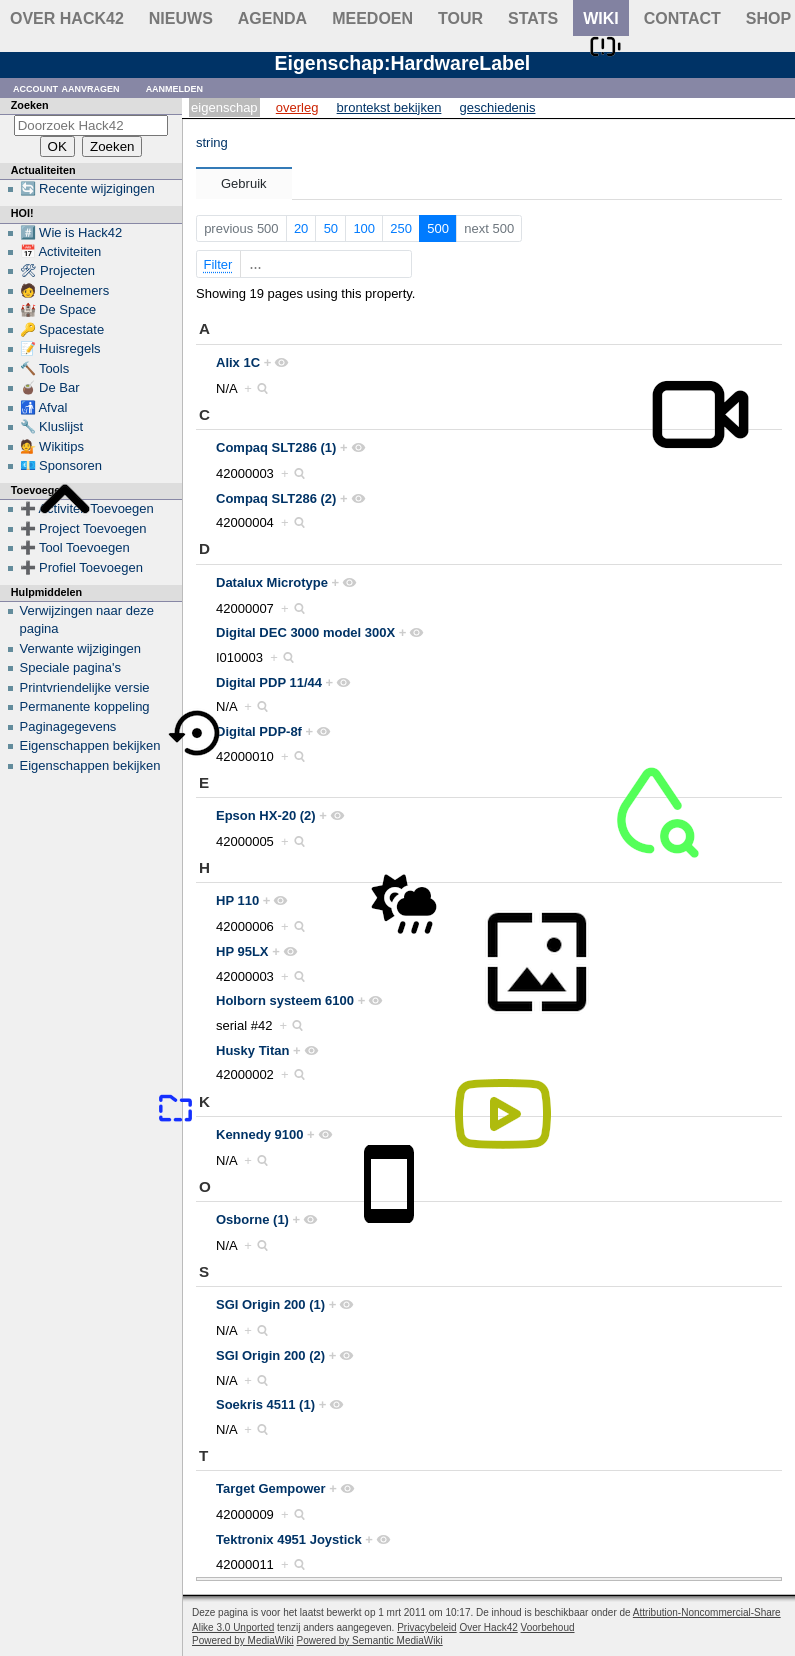 The width and height of the screenshot is (795, 1656). What do you see at coordinates (175, 1107) in the screenshot?
I see `create a new folder` at bounding box center [175, 1107].